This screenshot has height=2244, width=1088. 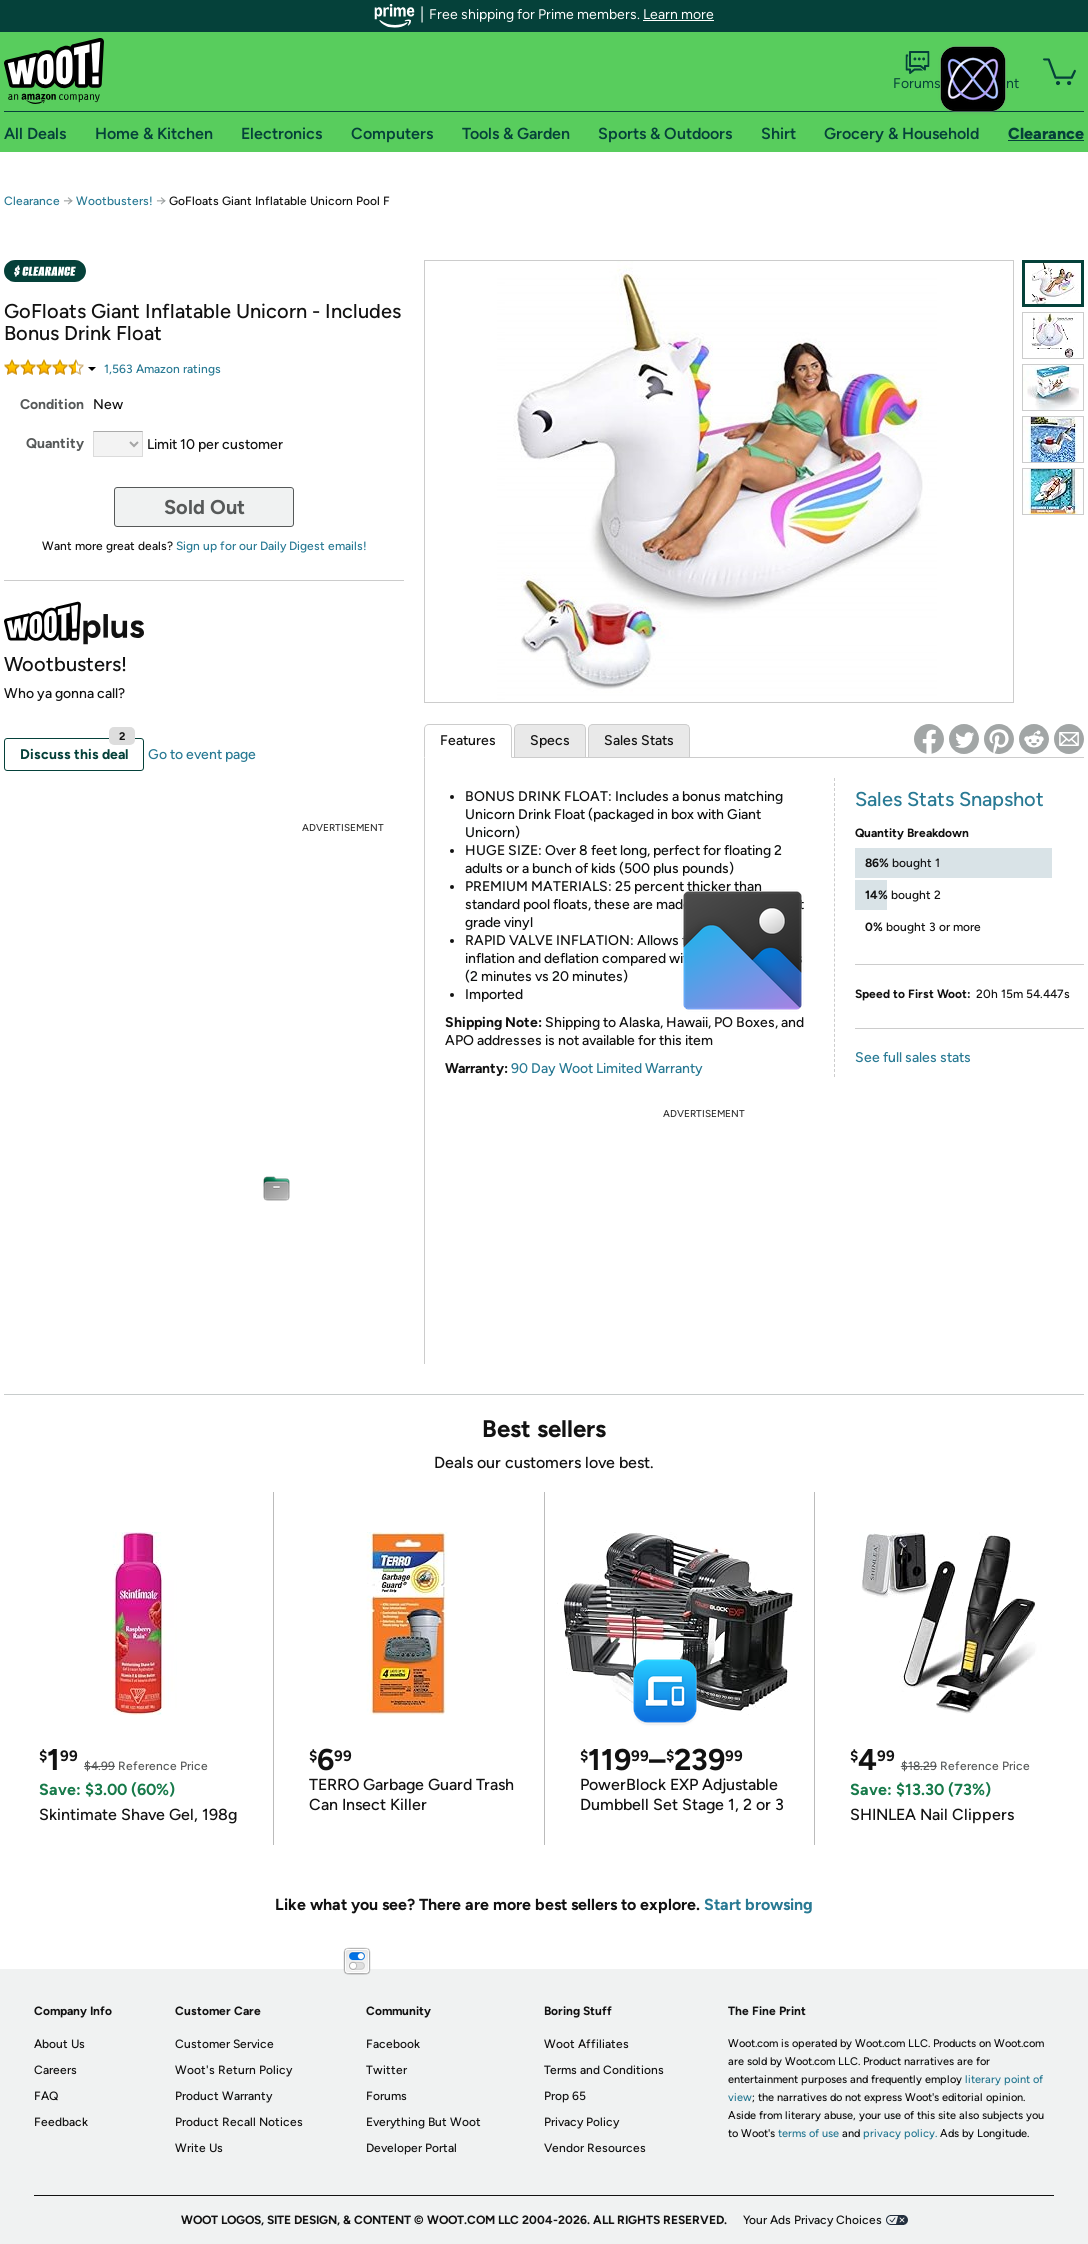 I want to click on open the photos app, so click(x=742, y=950).